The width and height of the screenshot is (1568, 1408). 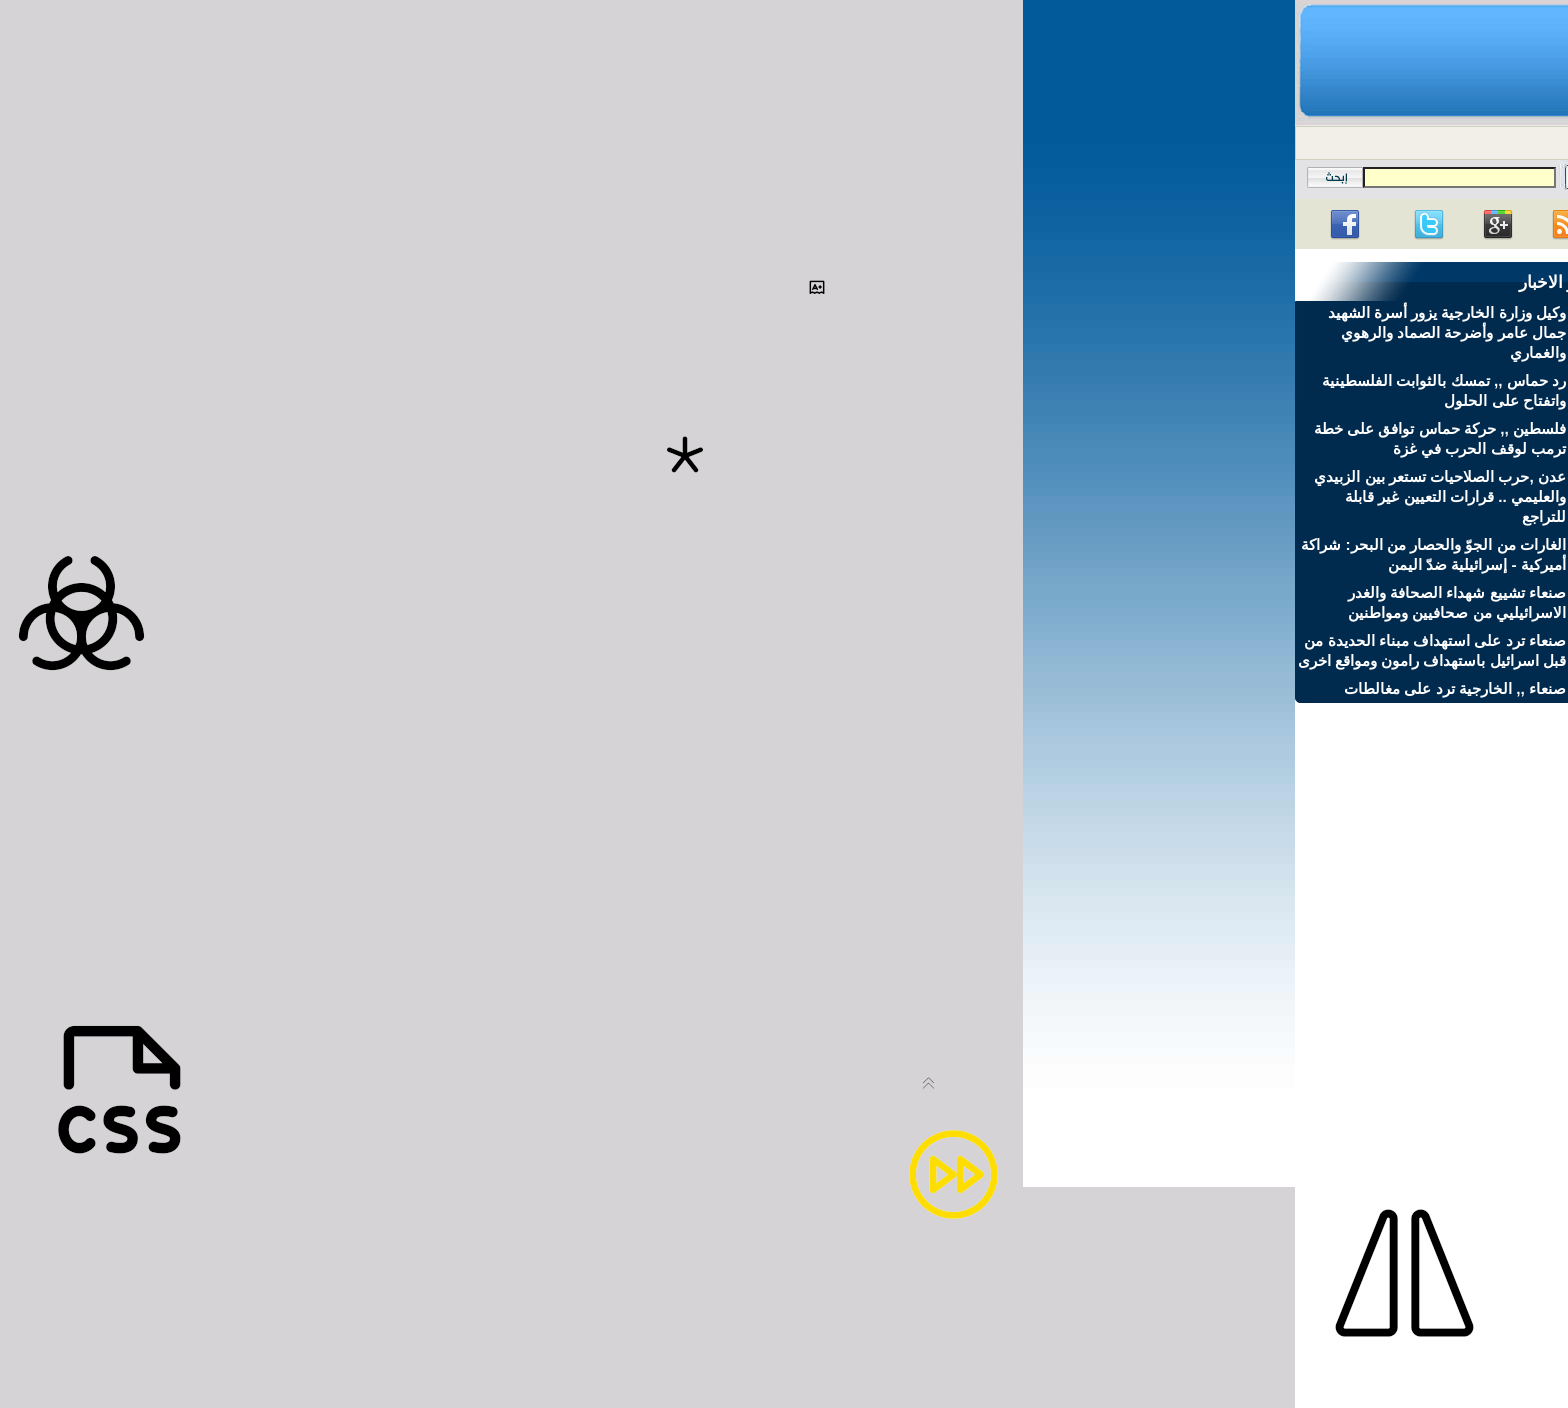 I want to click on indicates a required field in a form, so click(x=685, y=456).